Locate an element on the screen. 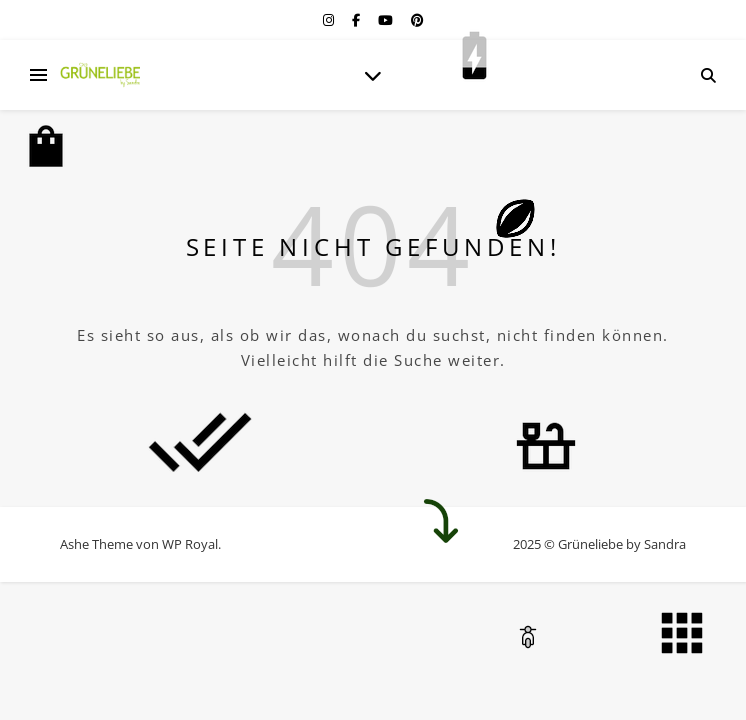 This screenshot has width=746, height=720. select moped or scooter delivery option is located at coordinates (528, 637).